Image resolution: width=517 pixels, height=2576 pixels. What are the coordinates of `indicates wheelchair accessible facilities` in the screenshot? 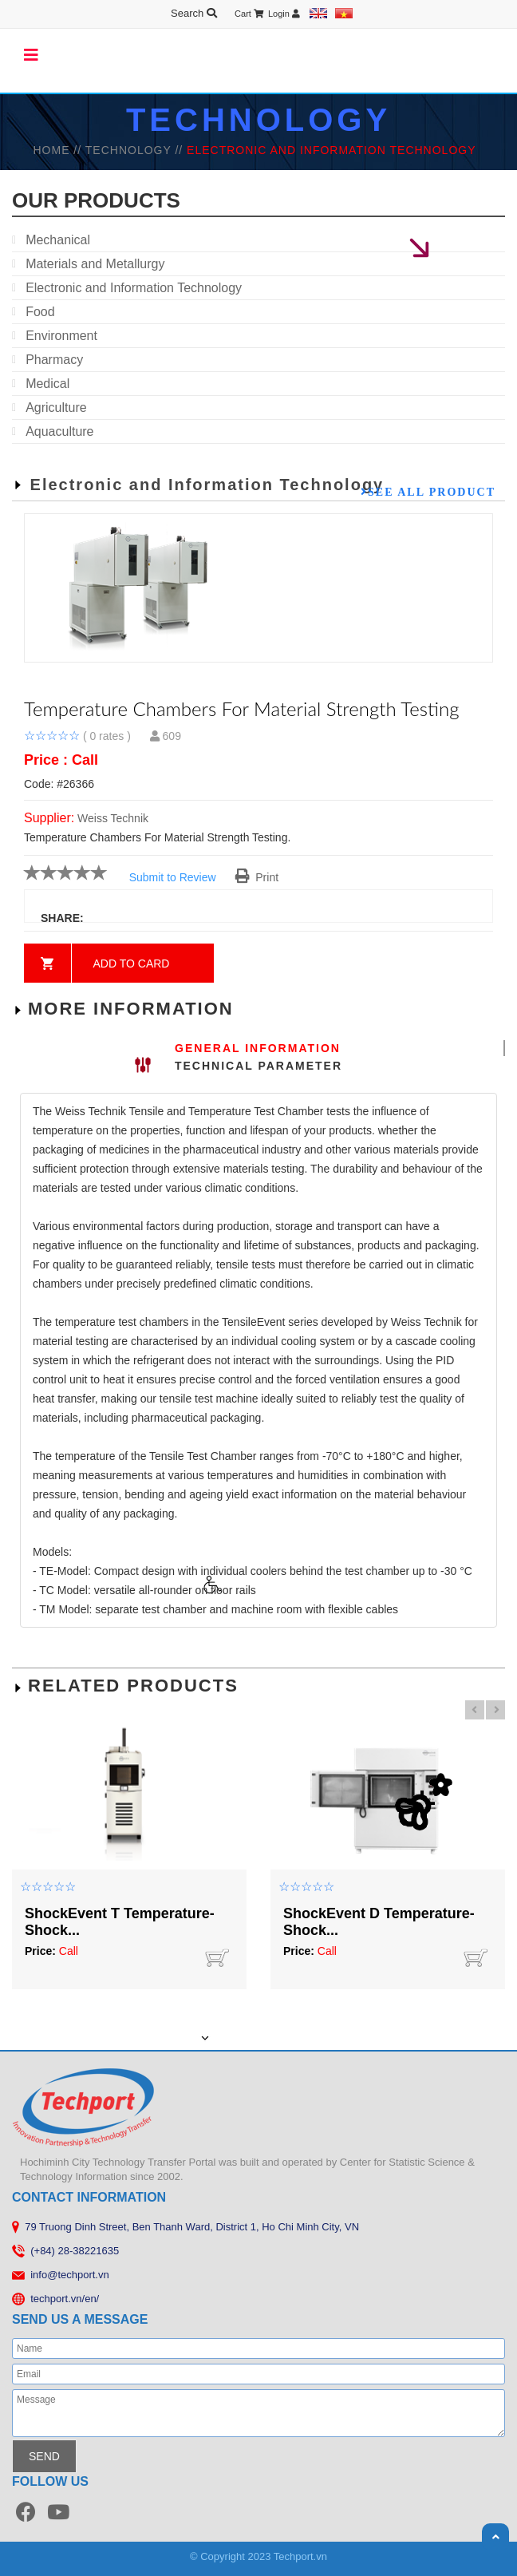 It's located at (211, 1585).